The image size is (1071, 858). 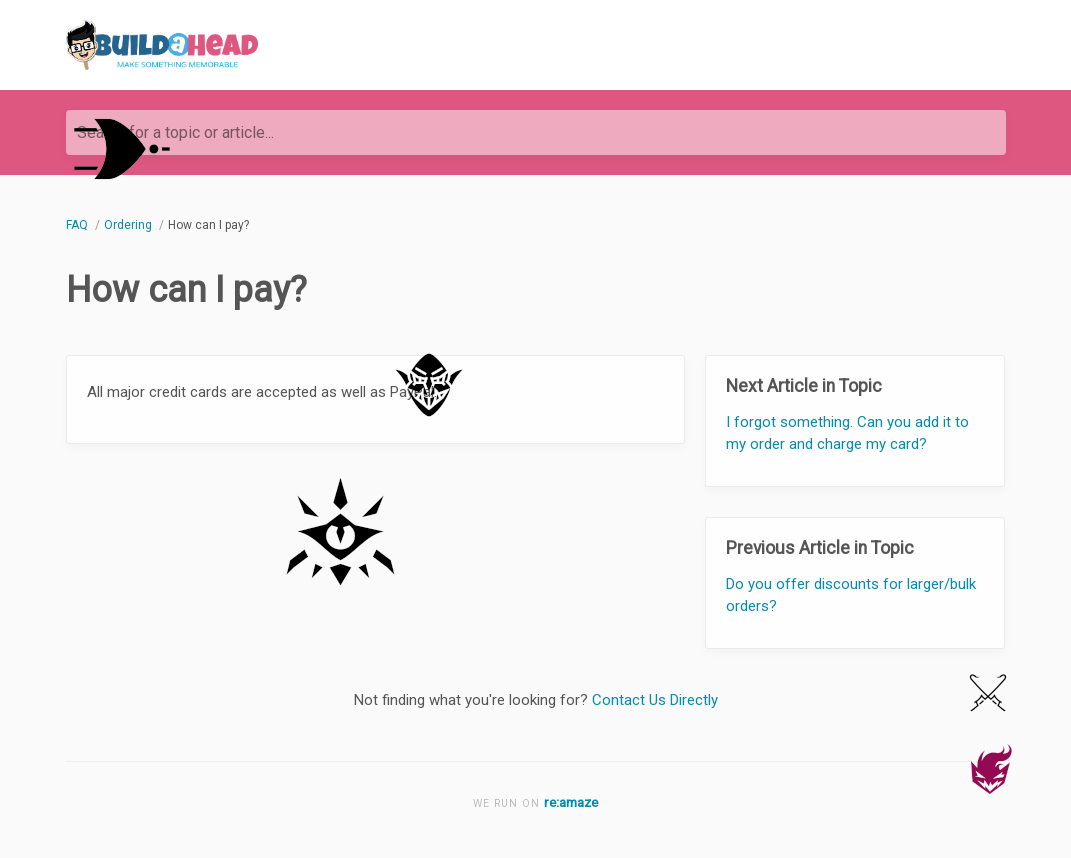 I want to click on select warlock or sorcerer character class, so click(x=340, y=531).